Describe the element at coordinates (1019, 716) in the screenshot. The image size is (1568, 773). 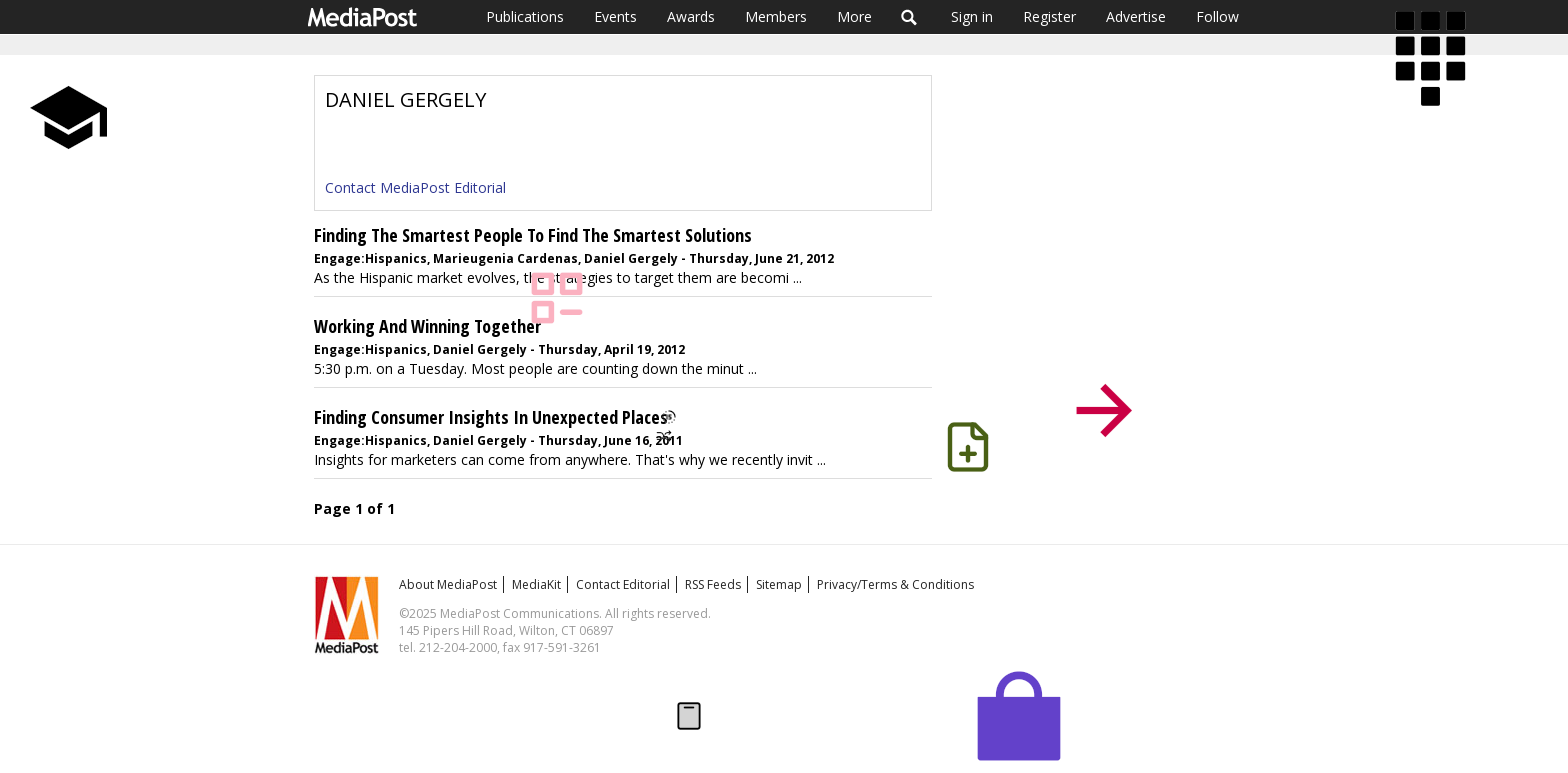
I see `view your shopping bag` at that location.